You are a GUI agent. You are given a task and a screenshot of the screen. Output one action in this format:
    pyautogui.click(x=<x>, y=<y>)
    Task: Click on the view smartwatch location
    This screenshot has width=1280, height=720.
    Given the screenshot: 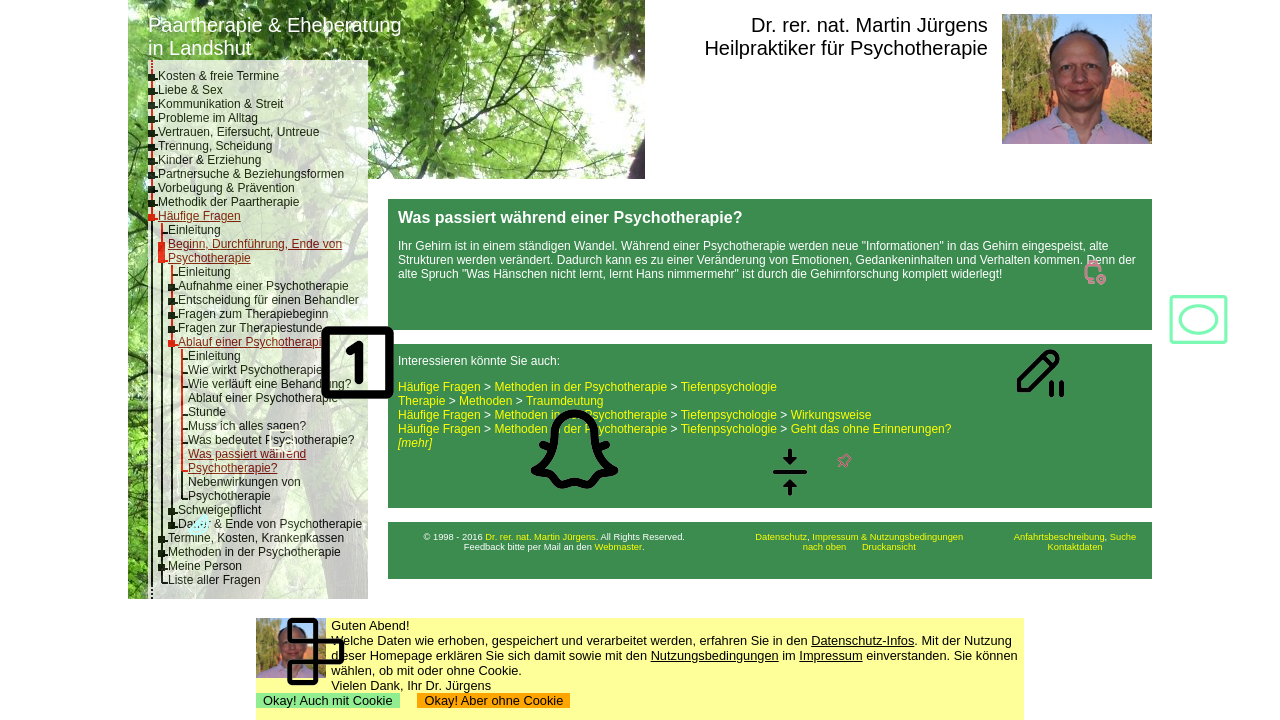 What is the action you would take?
    pyautogui.click(x=1093, y=272)
    